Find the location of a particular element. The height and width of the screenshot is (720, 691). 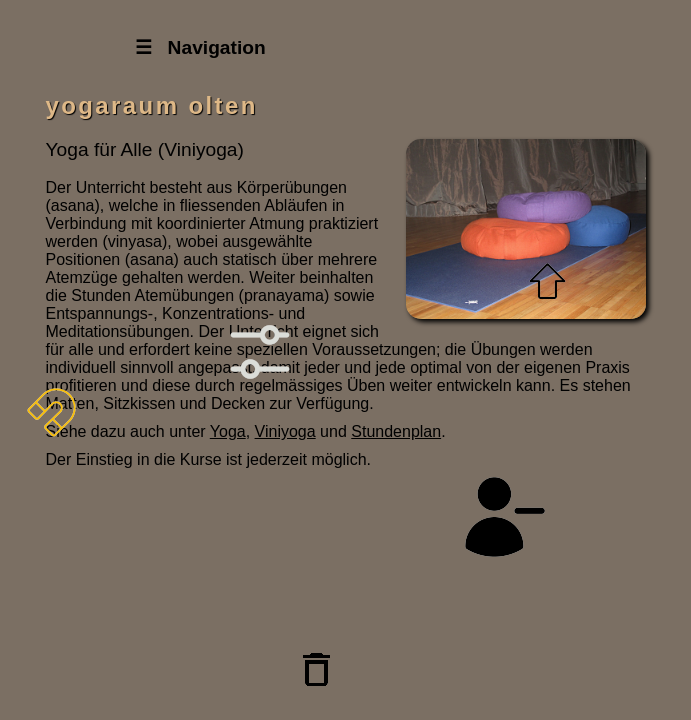

attract or pull related items together is located at coordinates (52, 411).